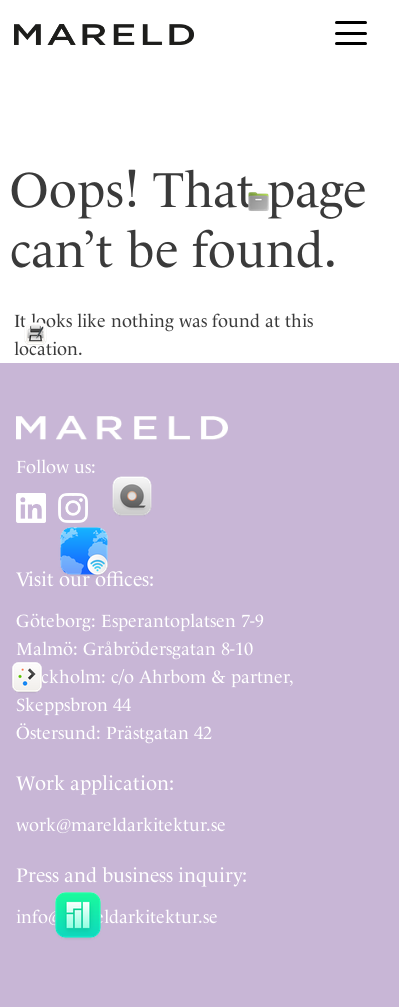  What do you see at coordinates (84, 551) in the screenshot?
I see `open knemo network monitoring app` at bounding box center [84, 551].